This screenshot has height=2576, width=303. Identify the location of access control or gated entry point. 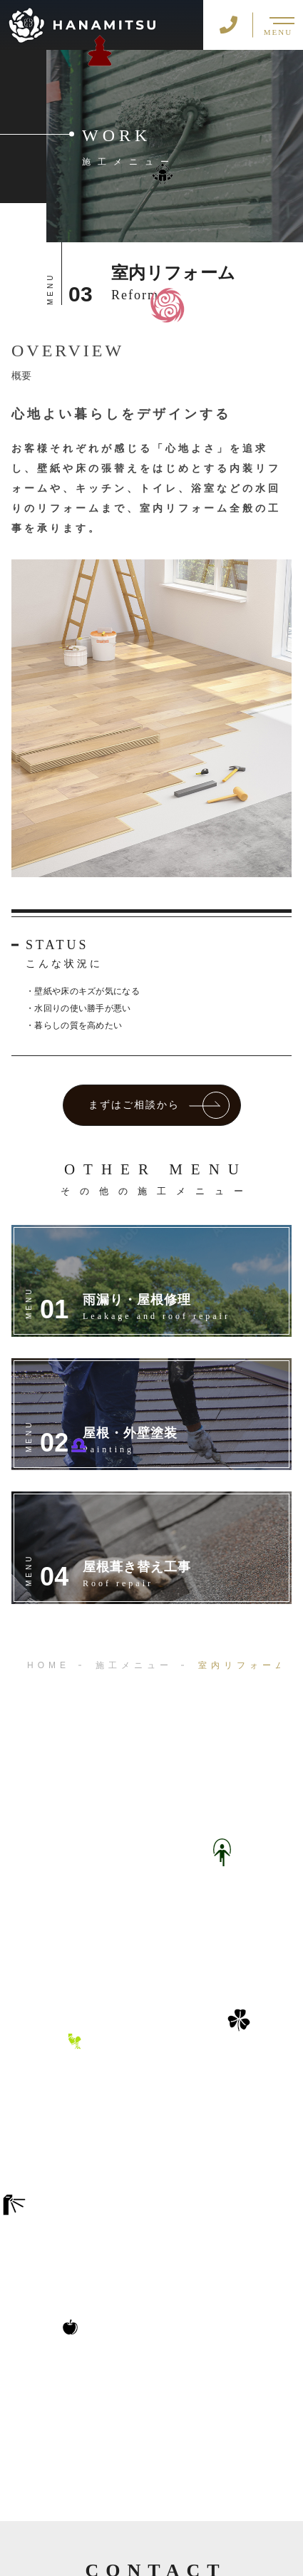
(14, 2204).